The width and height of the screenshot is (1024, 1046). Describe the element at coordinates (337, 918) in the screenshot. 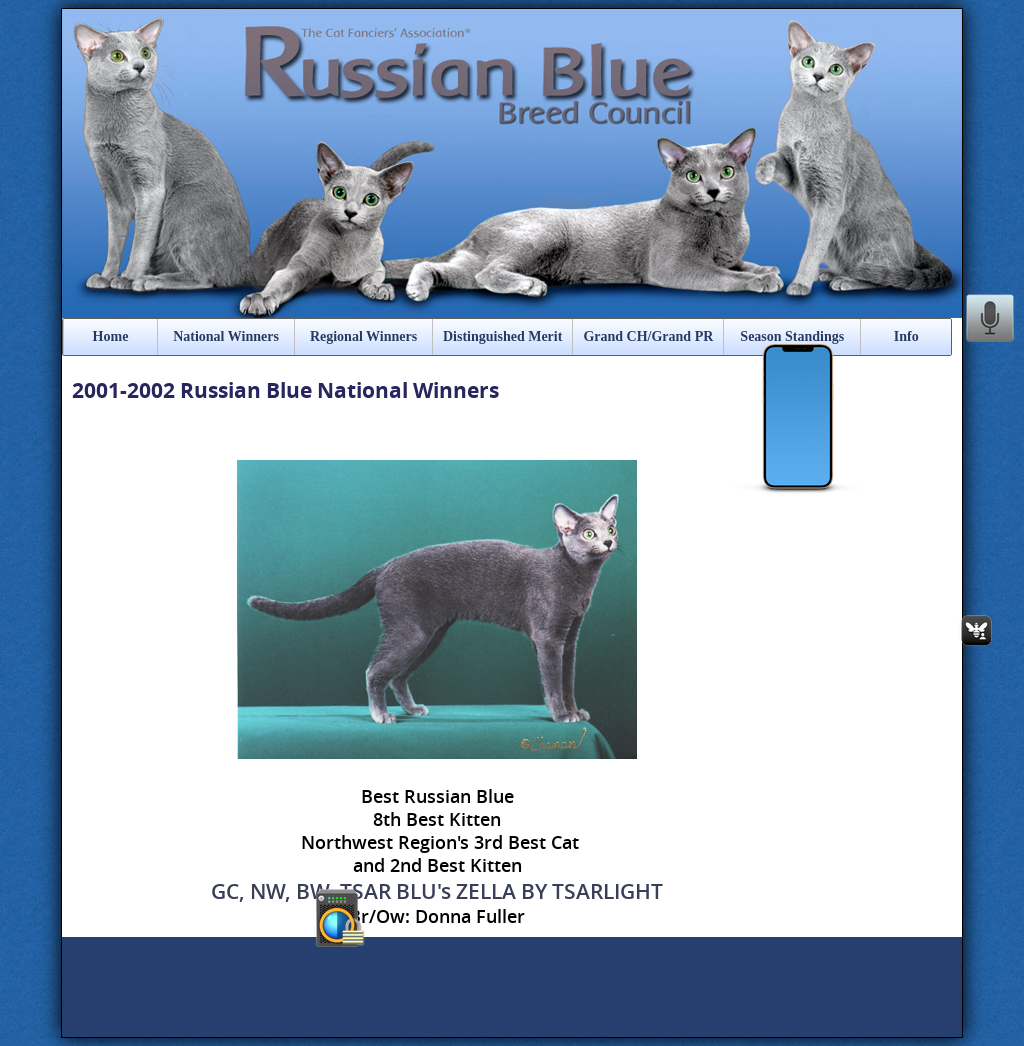

I see `indicates a locked RAID 1 storage array` at that location.